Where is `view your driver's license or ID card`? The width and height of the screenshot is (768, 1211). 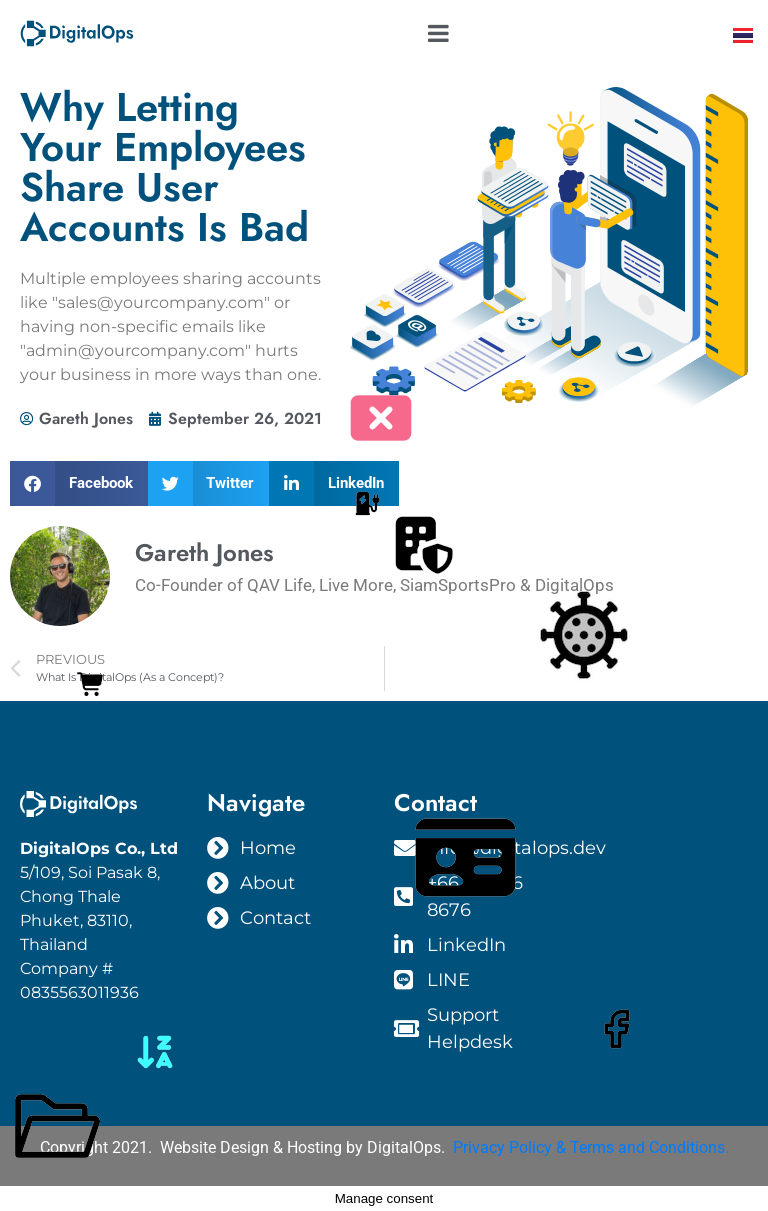
view your driver's license or ID card is located at coordinates (465, 857).